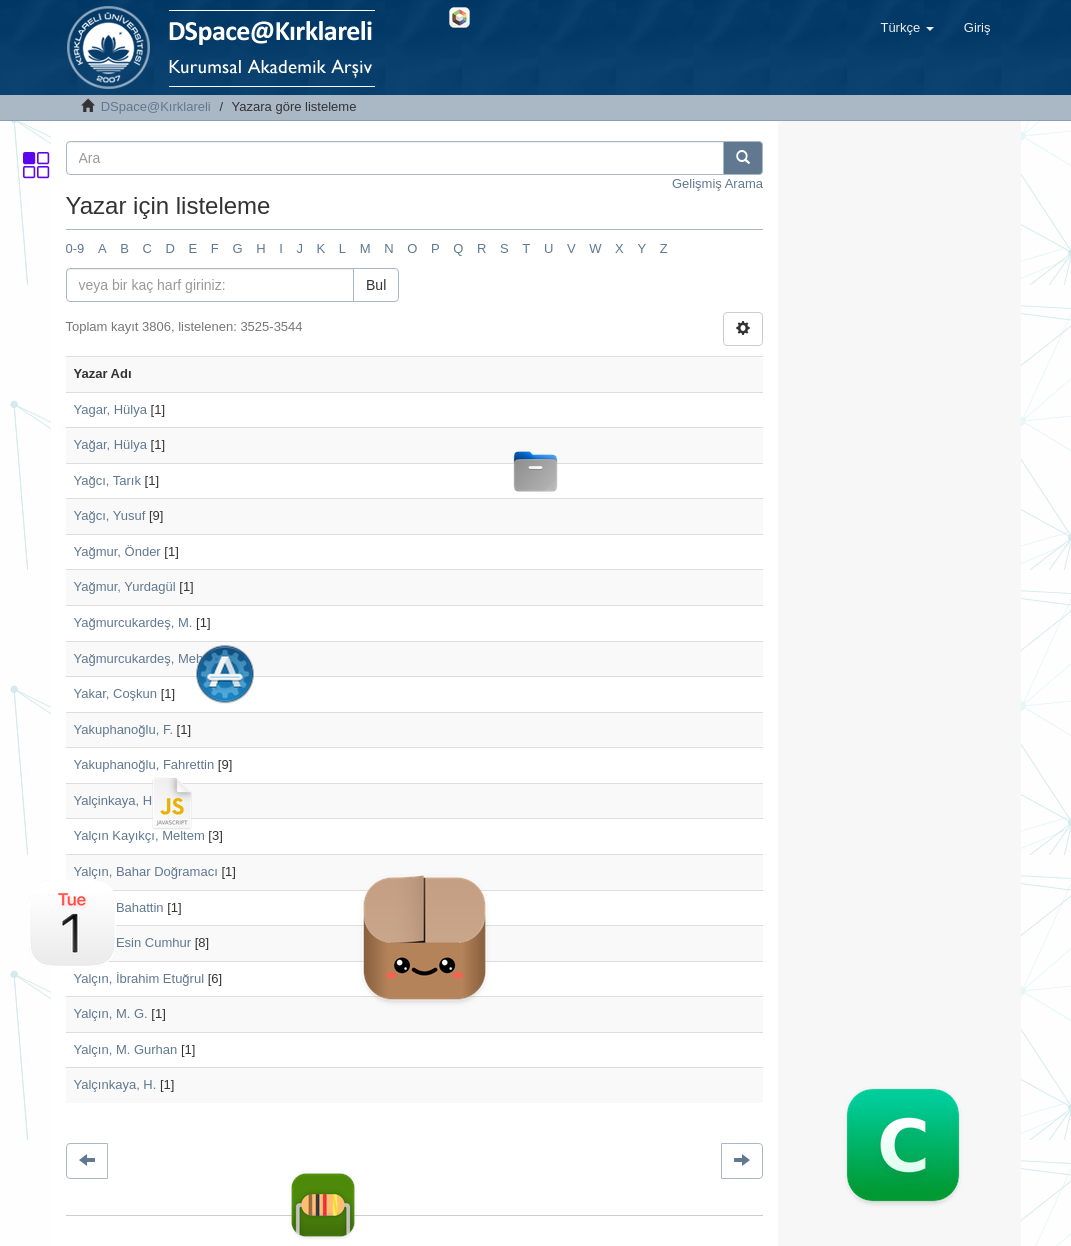  I want to click on open the calendar app, so click(72, 923).